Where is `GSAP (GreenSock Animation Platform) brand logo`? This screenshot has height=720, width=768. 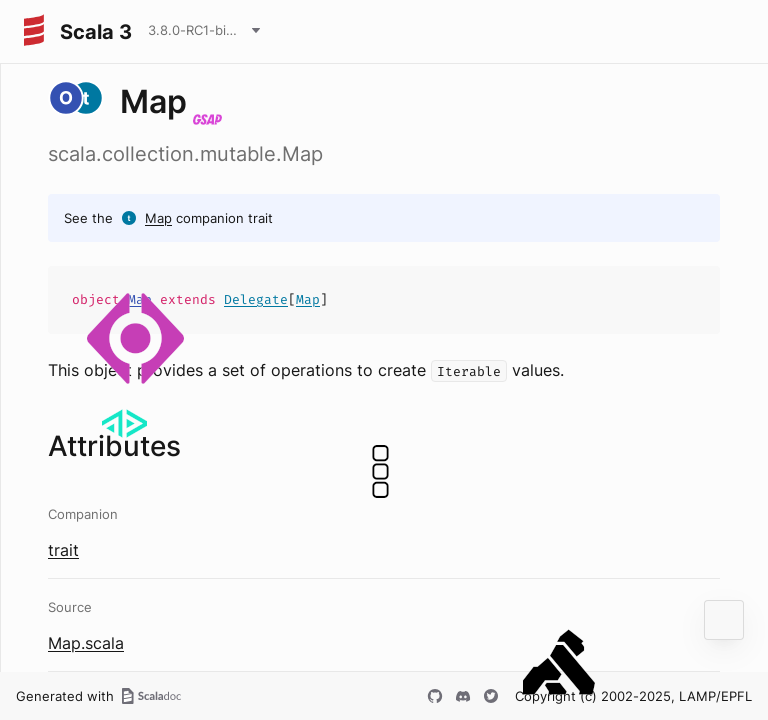 GSAP (GreenSock Animation Platform) brand logo is located at coordinates (207, 119).